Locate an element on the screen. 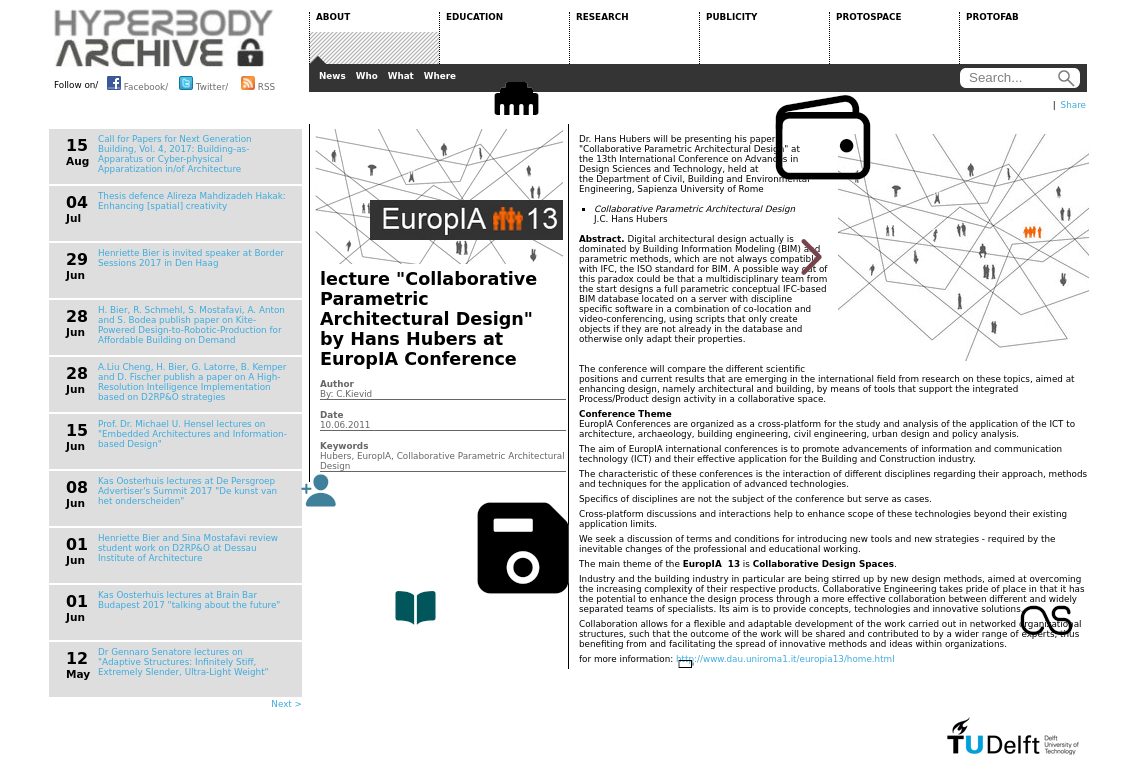 Image resolution: width=1138 pixels, height=782 pixels. ethernet or wired network connection is located at coordinates (516, 98).